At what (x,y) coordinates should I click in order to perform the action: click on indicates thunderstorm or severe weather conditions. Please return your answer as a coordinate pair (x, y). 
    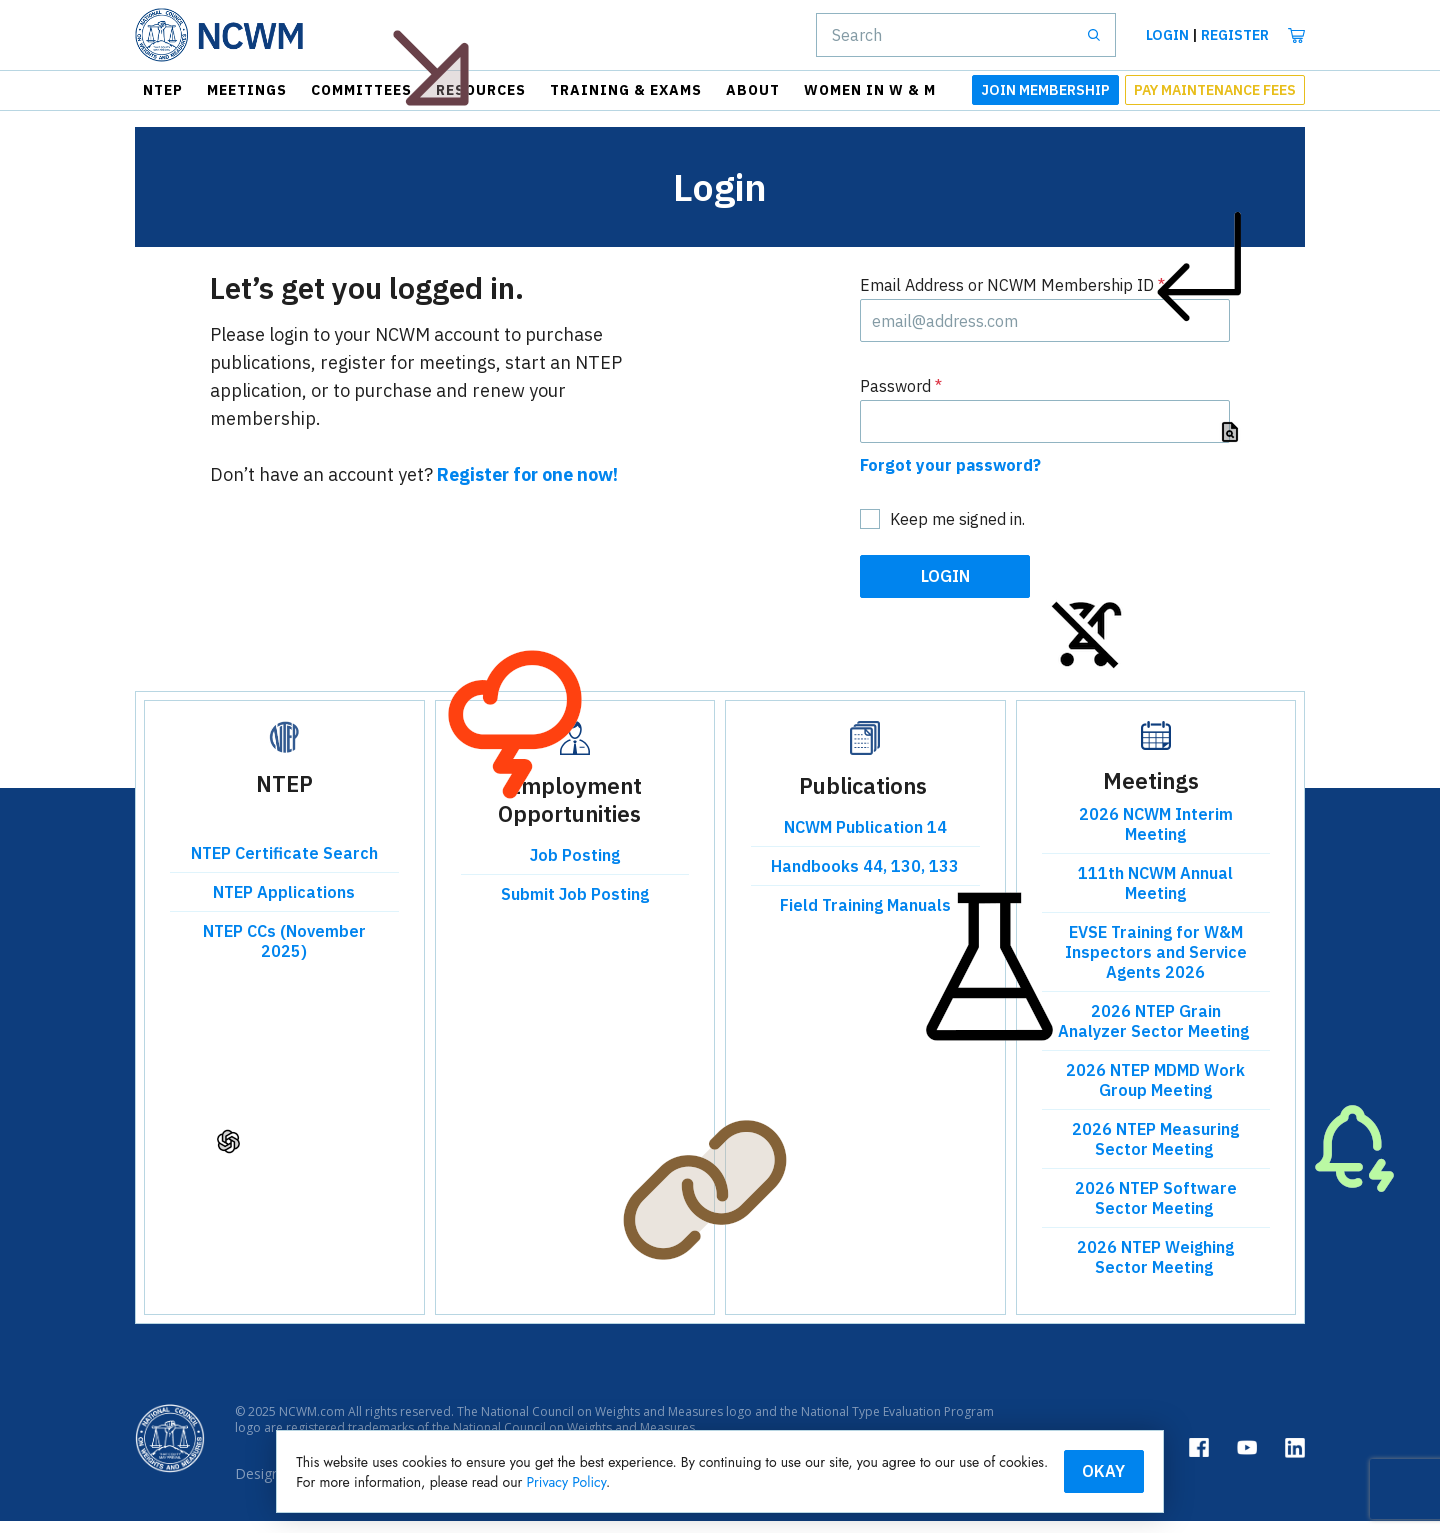
    Looking at the image, I should click on (515, 722).